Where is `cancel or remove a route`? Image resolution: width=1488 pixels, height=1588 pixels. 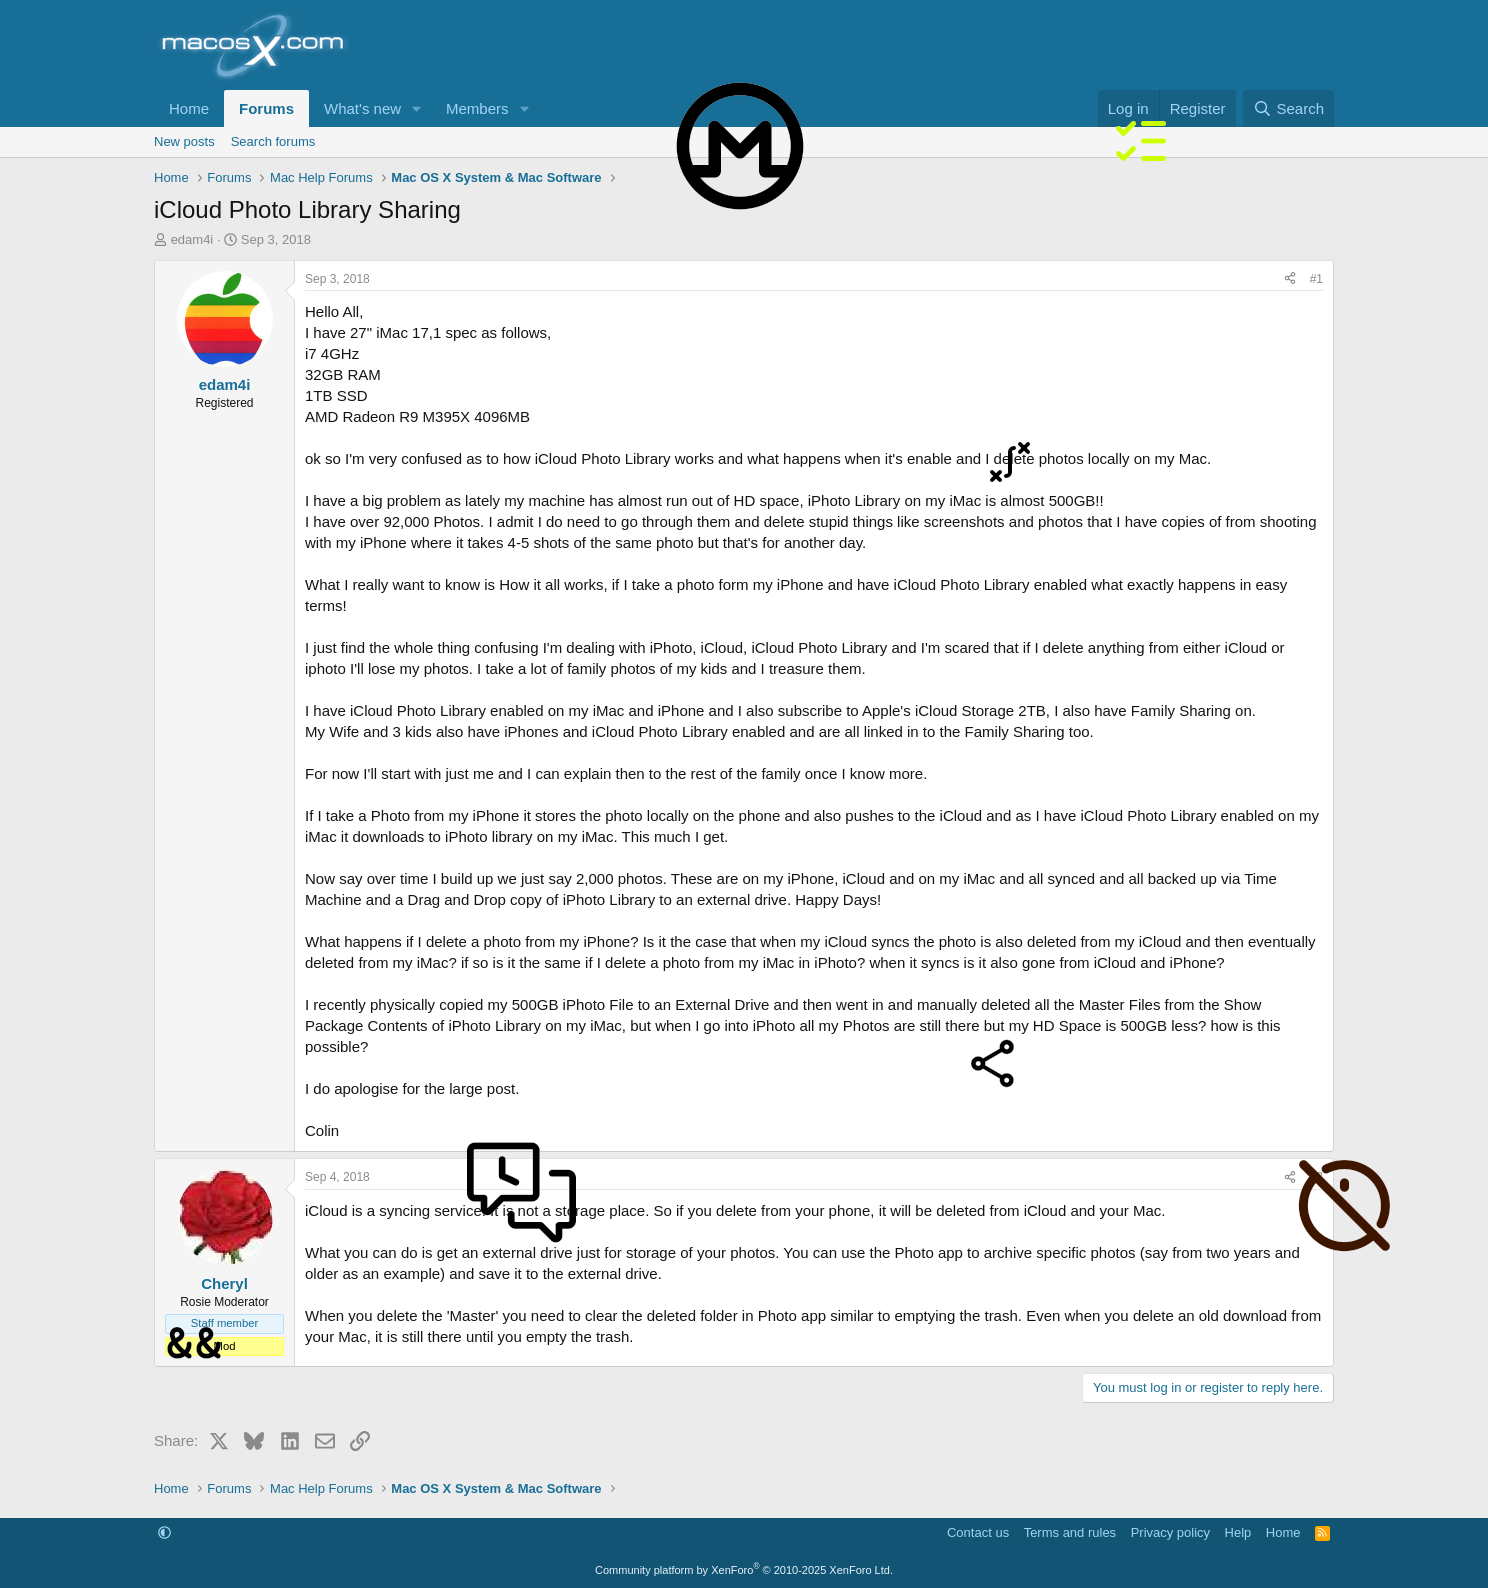 cancel or remove a route is located at coordinates (1010, 462).